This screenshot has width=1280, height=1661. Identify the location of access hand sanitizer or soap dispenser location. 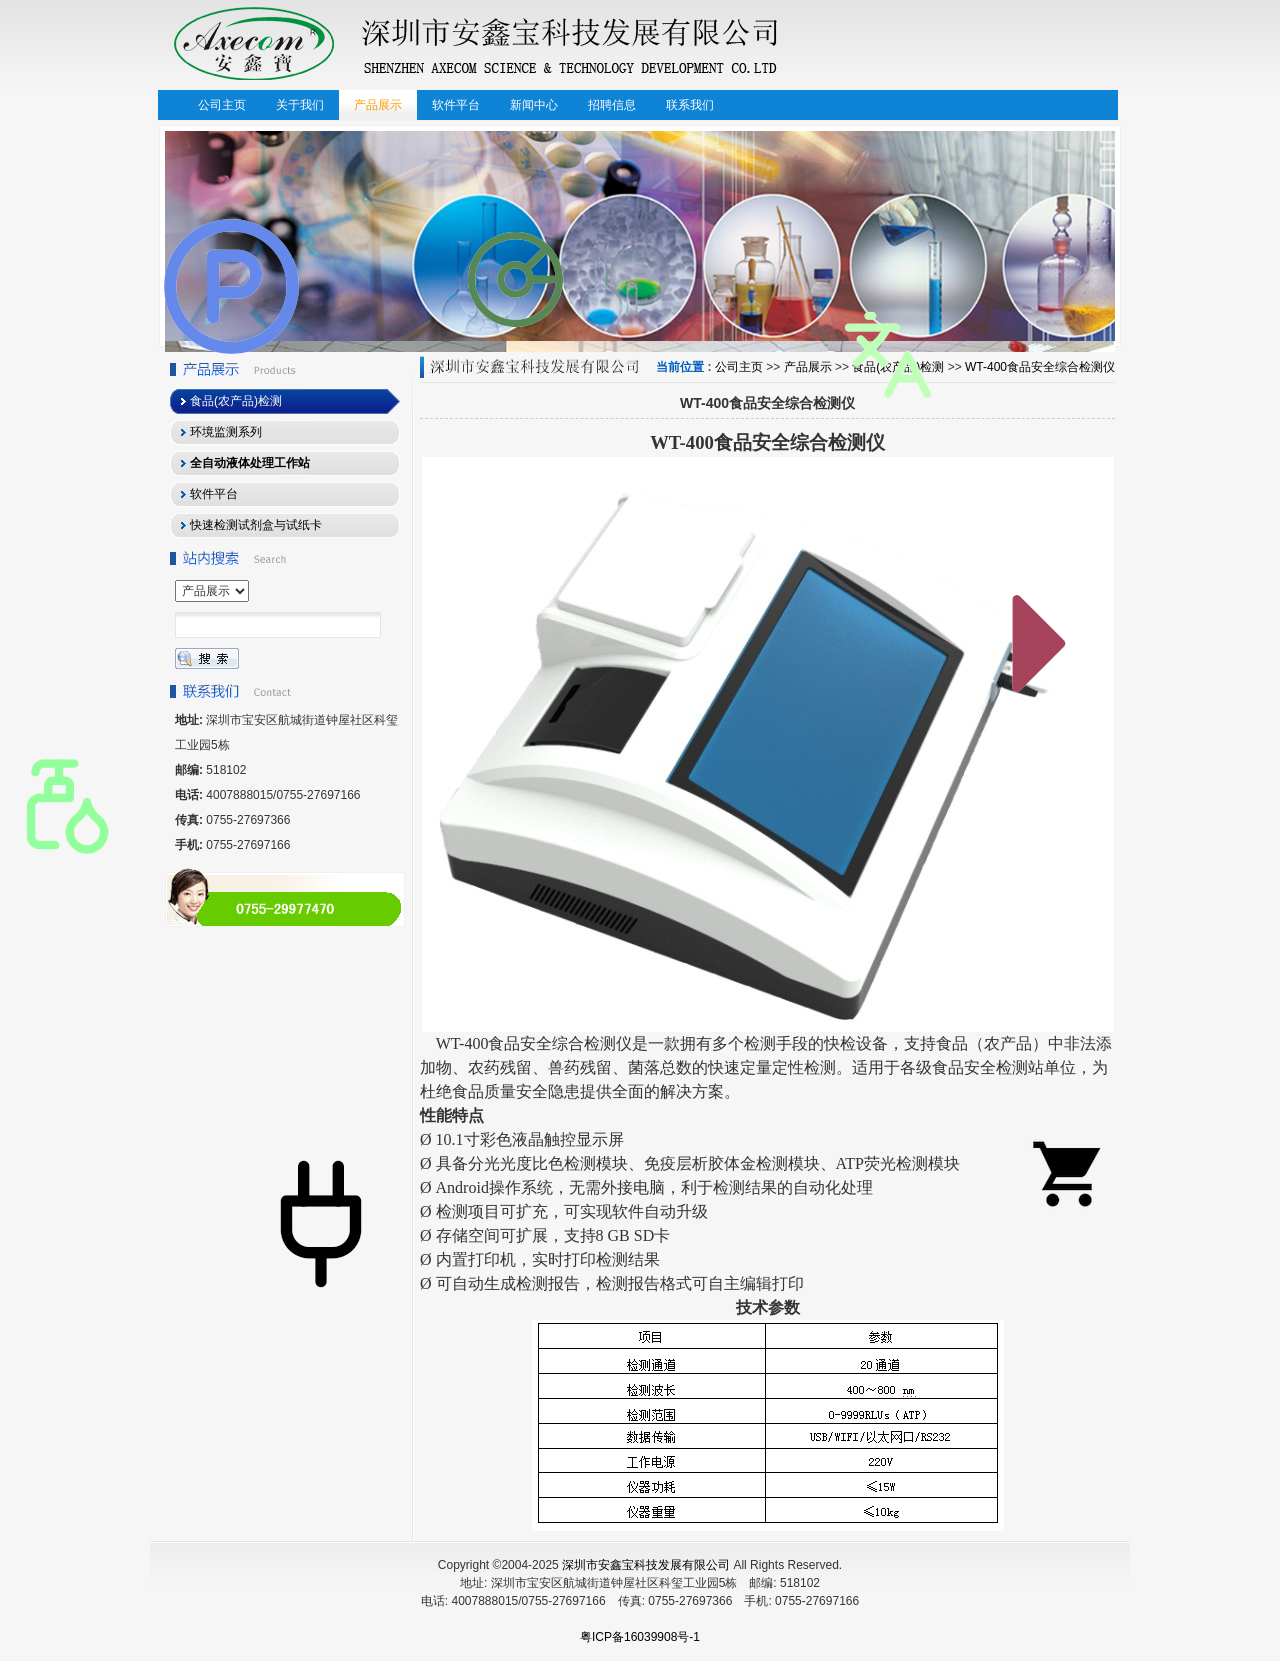
(65, 806).